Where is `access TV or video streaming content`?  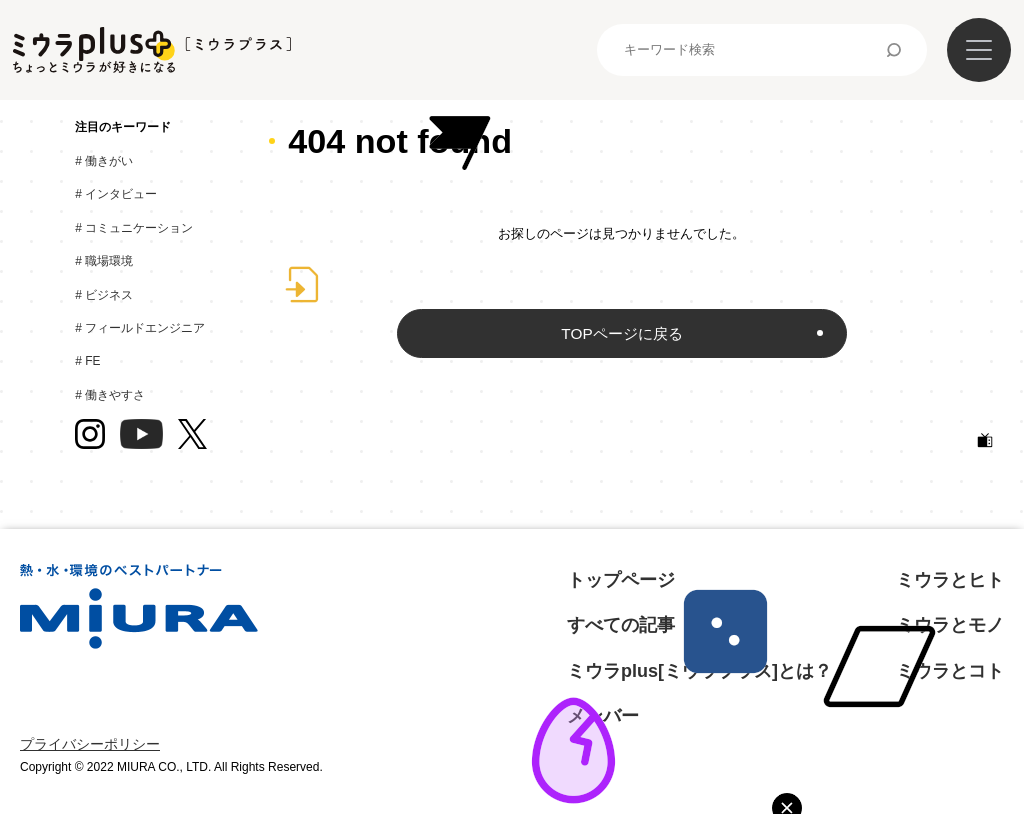
access TV or video streaming content is located at coordinates (985, 441).